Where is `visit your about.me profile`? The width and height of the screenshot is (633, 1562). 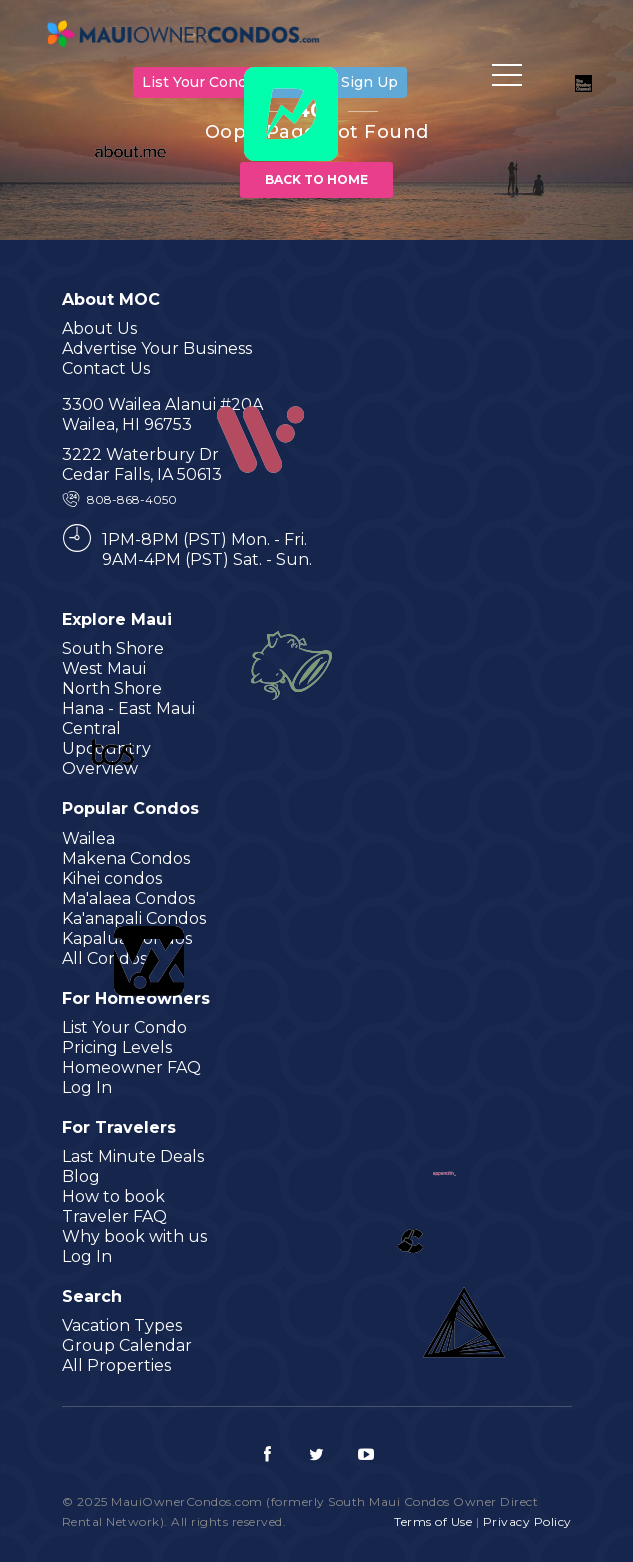 visit your about.me profile is located at coordinates (130, 151).